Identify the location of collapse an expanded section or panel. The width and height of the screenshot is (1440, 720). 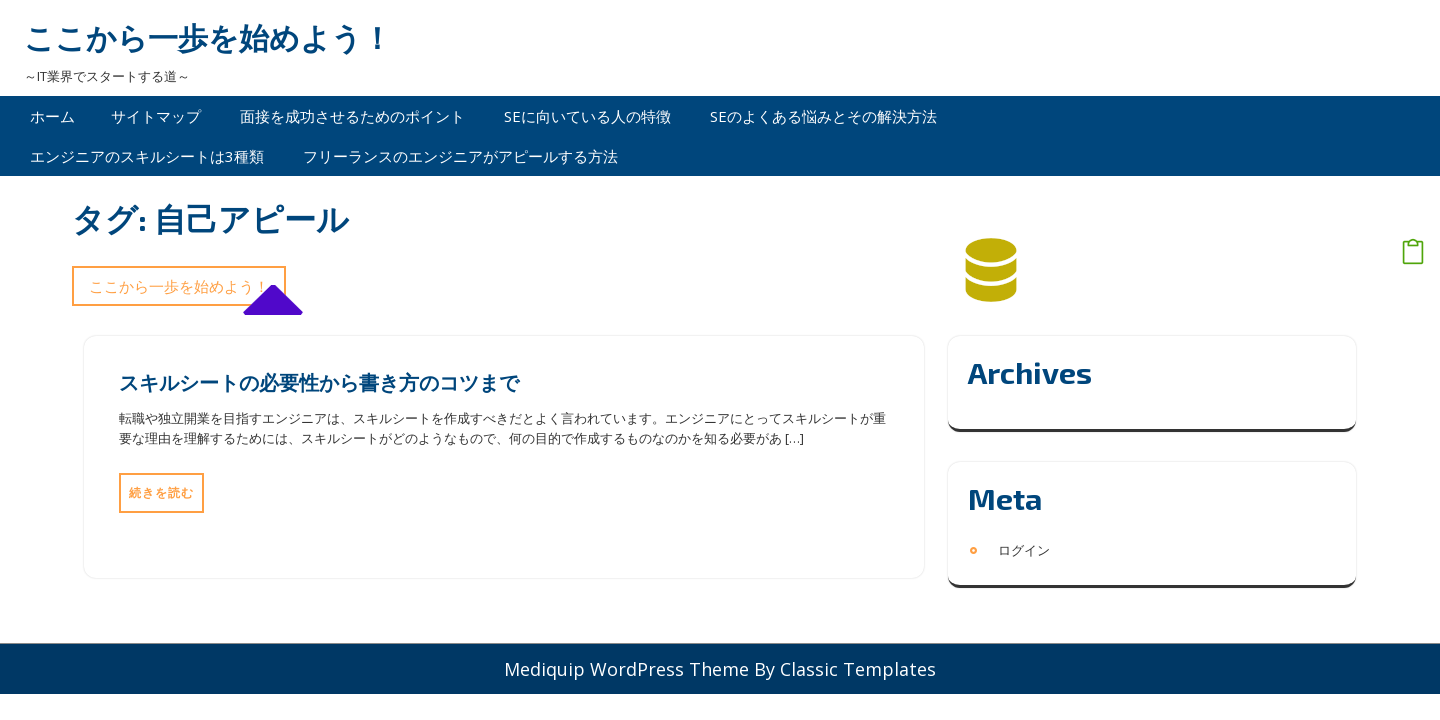
(273, 300).